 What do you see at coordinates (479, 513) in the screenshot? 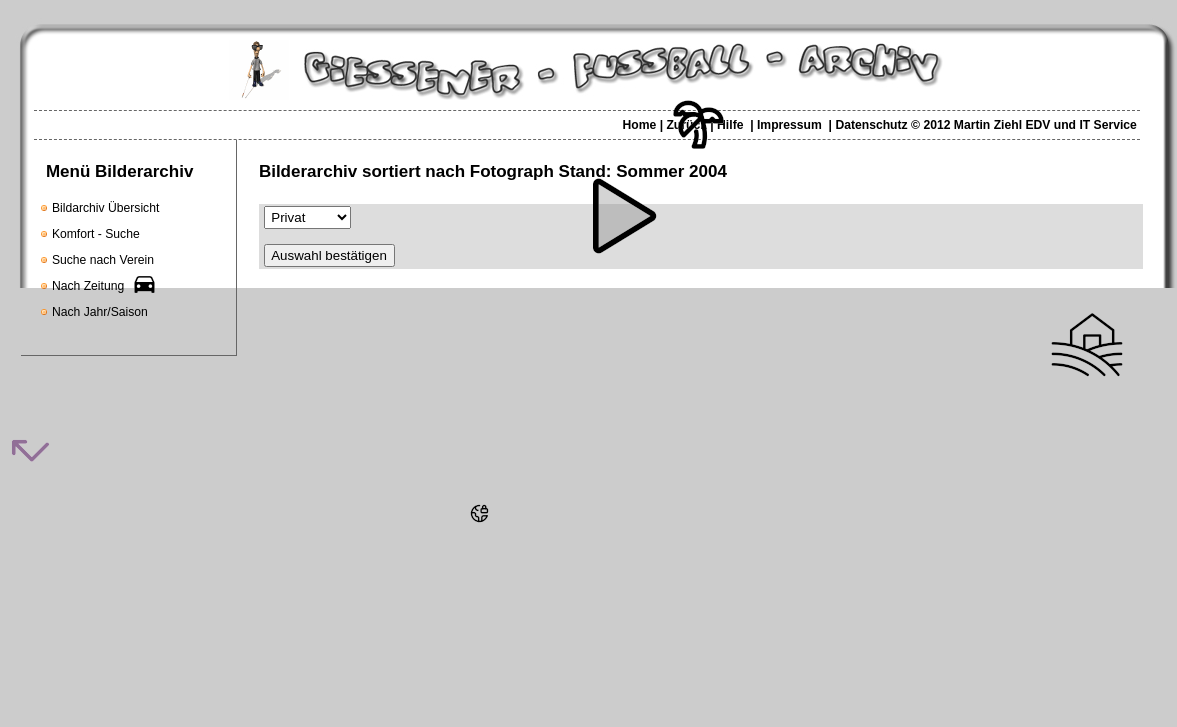
I see `access global security or privacy settings` at bounding box center [479, 513].